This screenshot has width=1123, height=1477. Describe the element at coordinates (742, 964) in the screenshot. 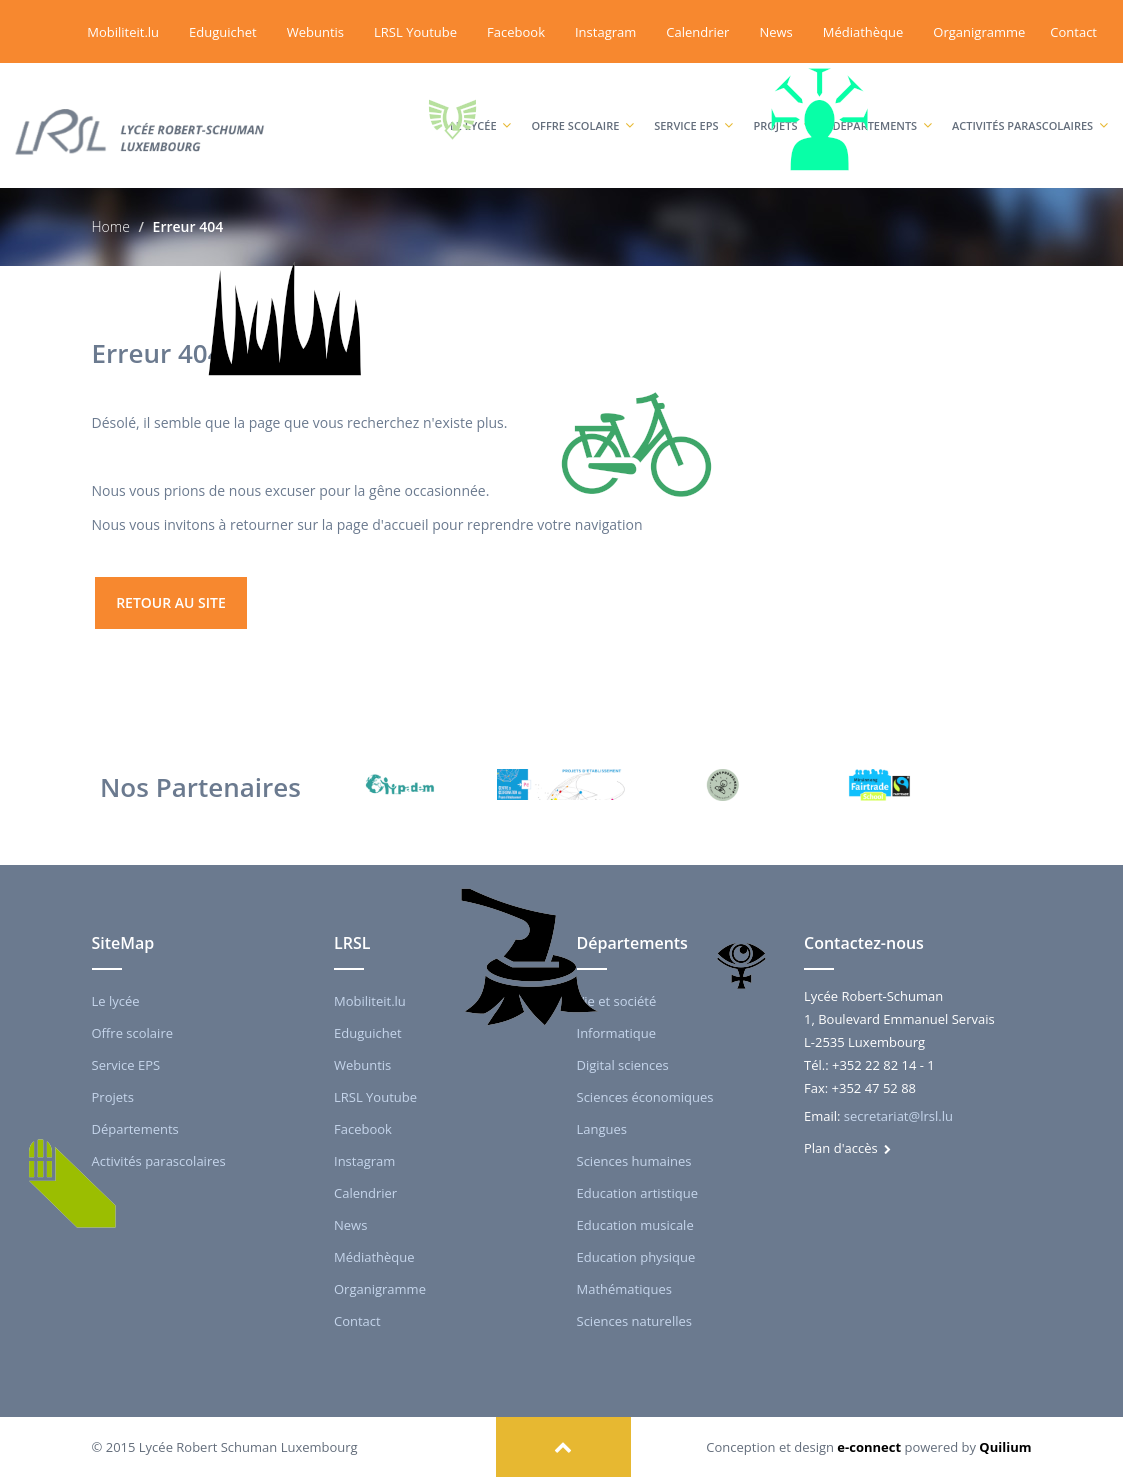

I see `view templar or crusader faction details` at that location.